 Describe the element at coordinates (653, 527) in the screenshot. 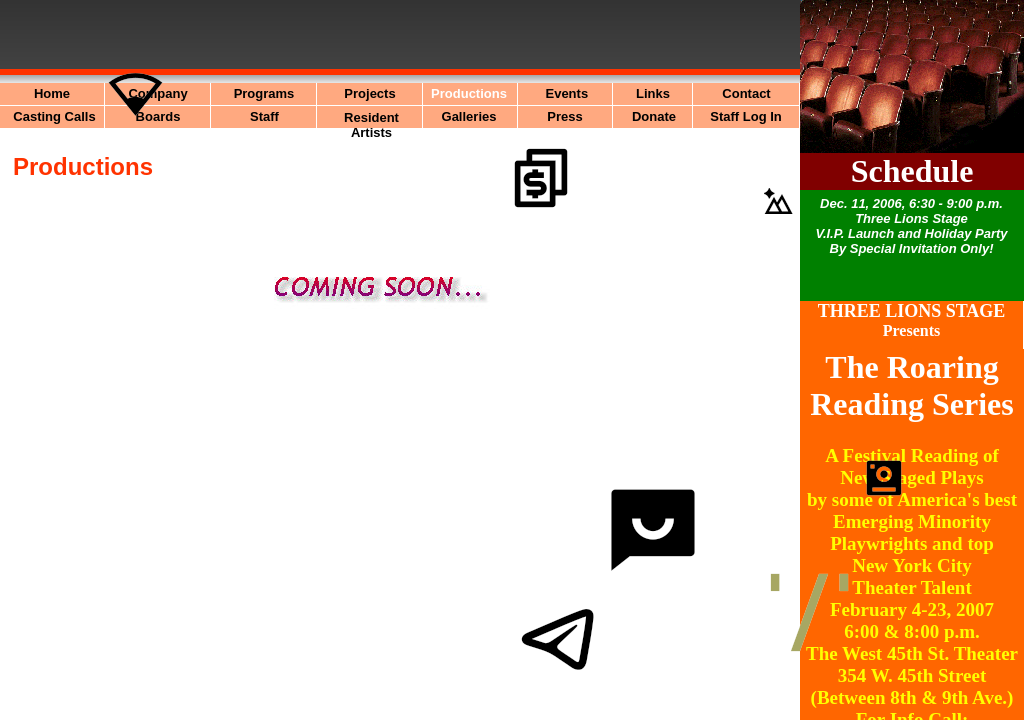

I see `open a friendly chat or messaging app` at that location.